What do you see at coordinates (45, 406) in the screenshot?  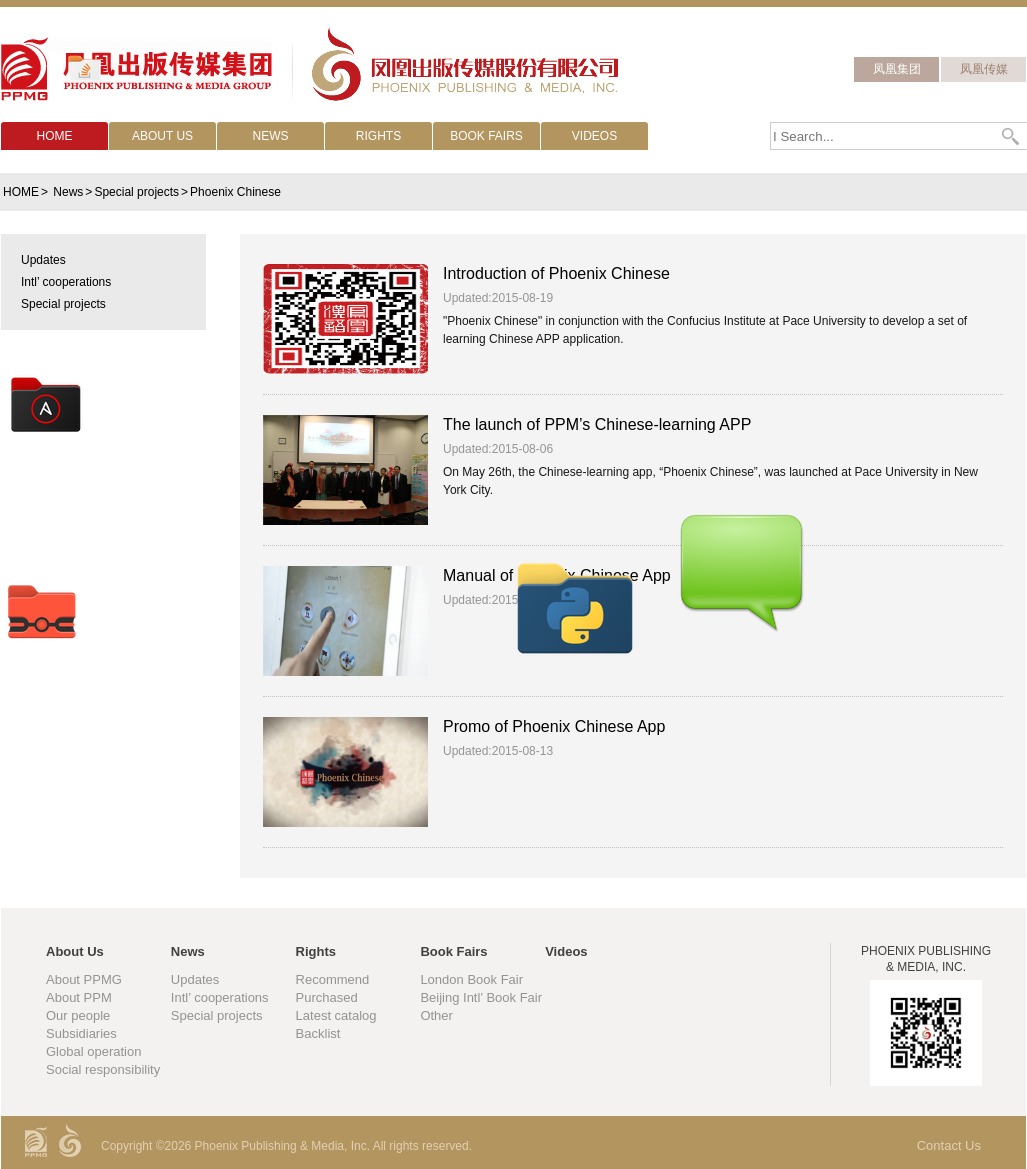 I see `folder containing ansible automation files` at bounding box center [45, 406].